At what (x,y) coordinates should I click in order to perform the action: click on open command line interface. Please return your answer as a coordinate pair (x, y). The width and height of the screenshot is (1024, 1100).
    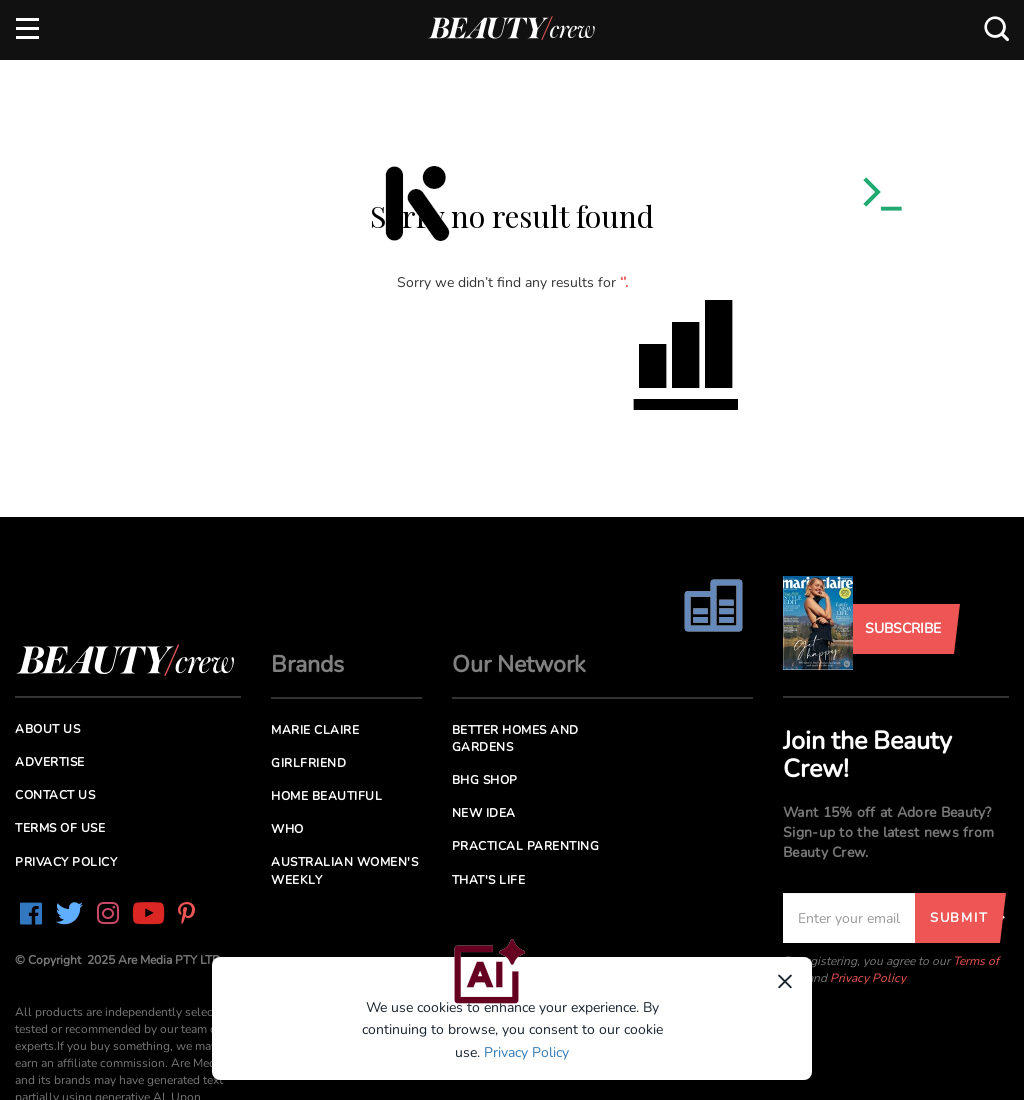
    Looking at the image, I should click on (883, 192).